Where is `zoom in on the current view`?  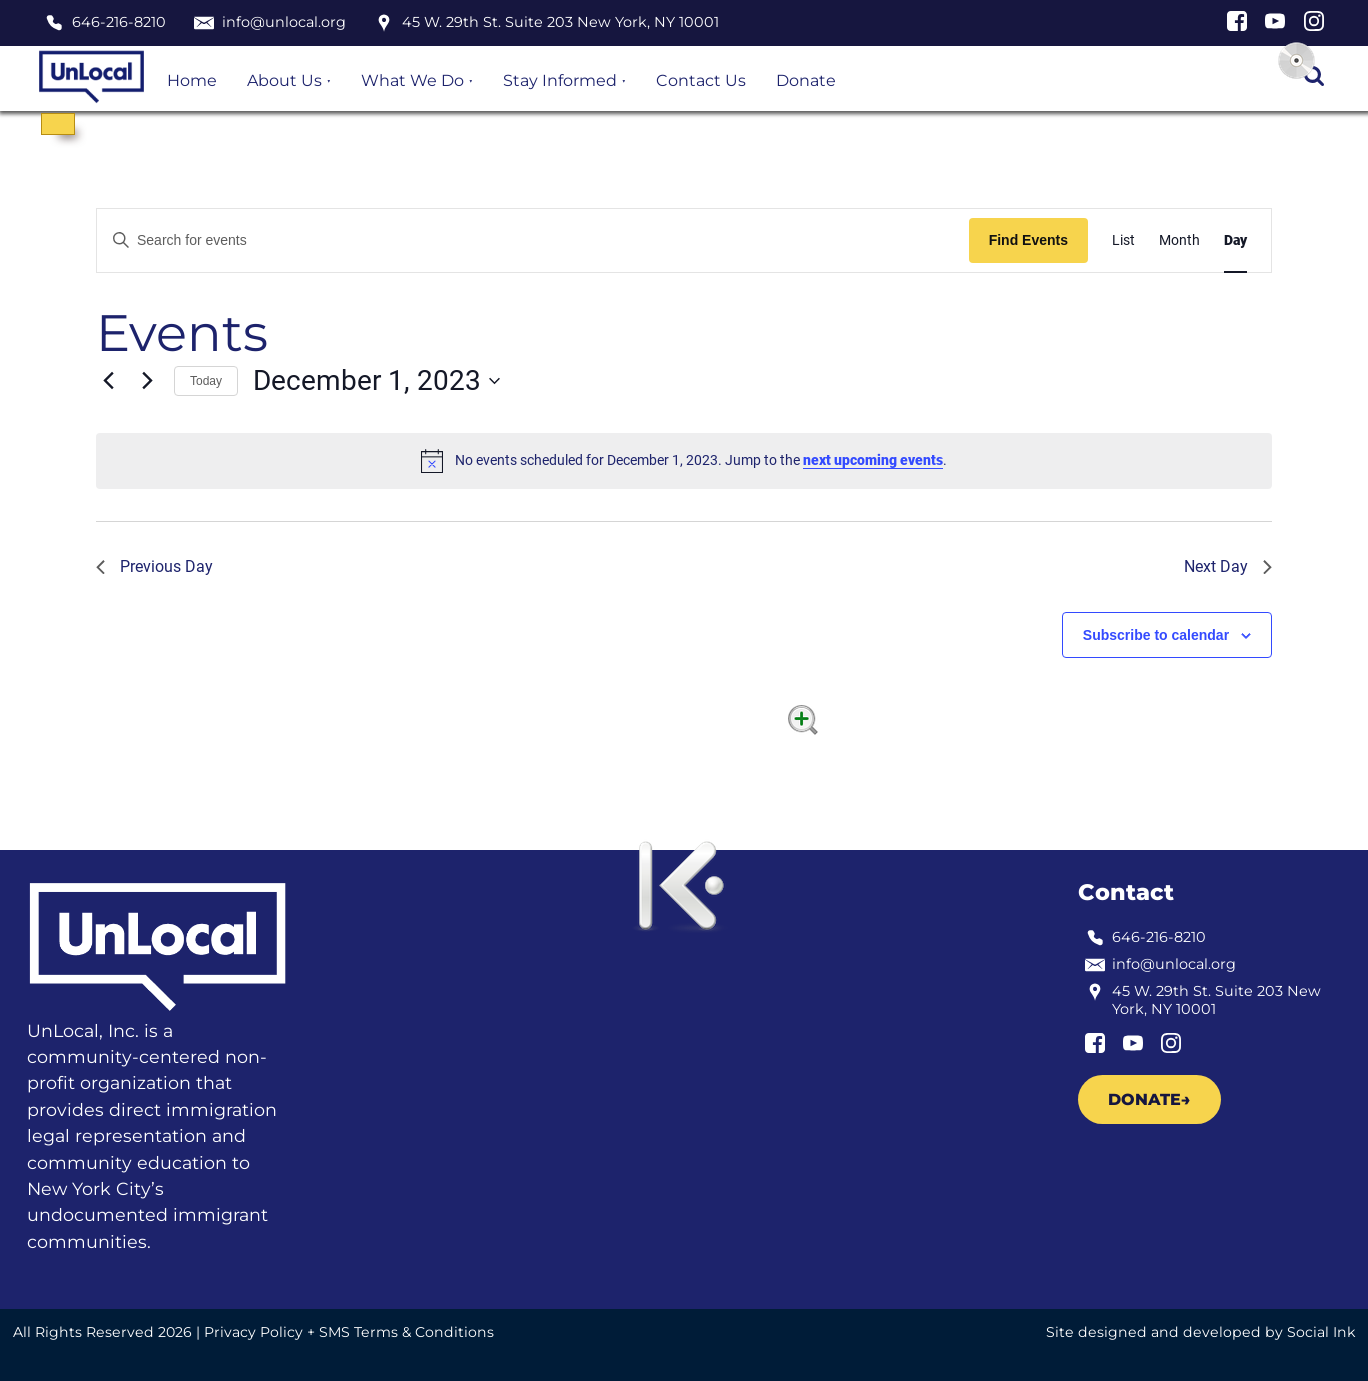 zoom in on the current view is located at coordinates (803, 720).